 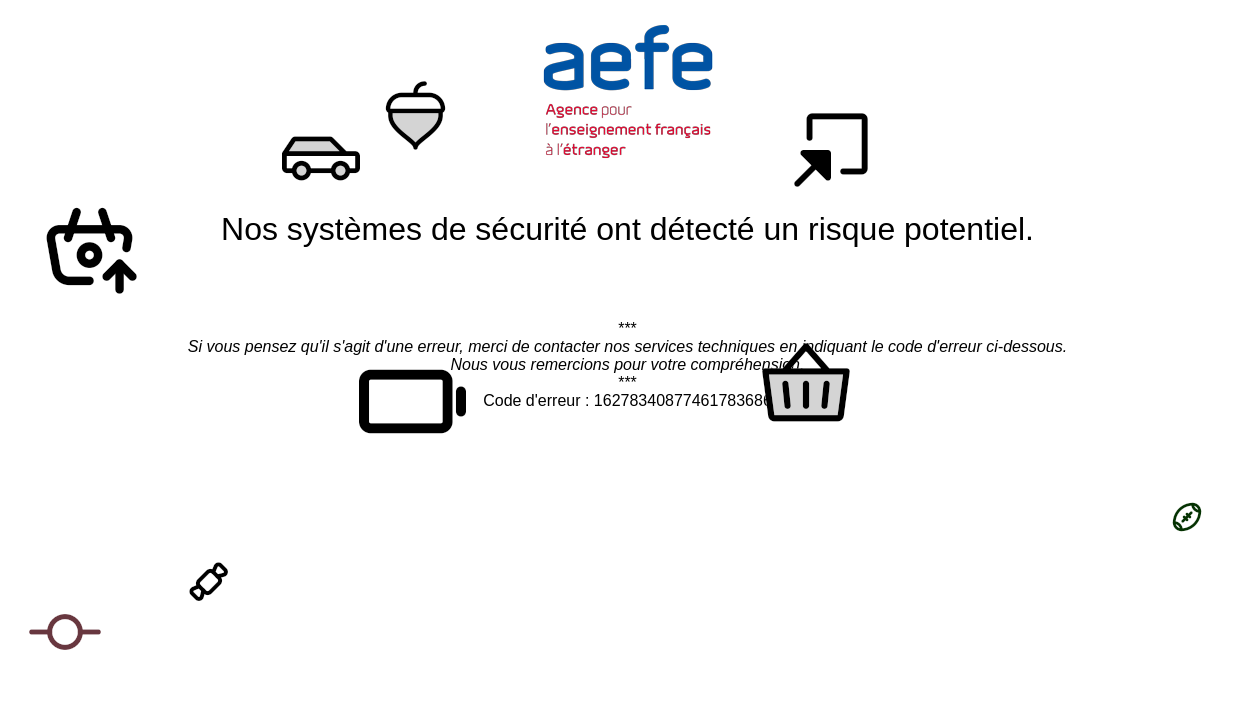 I want to click on indicates battery is completely drained, so click(x=412, y=401).